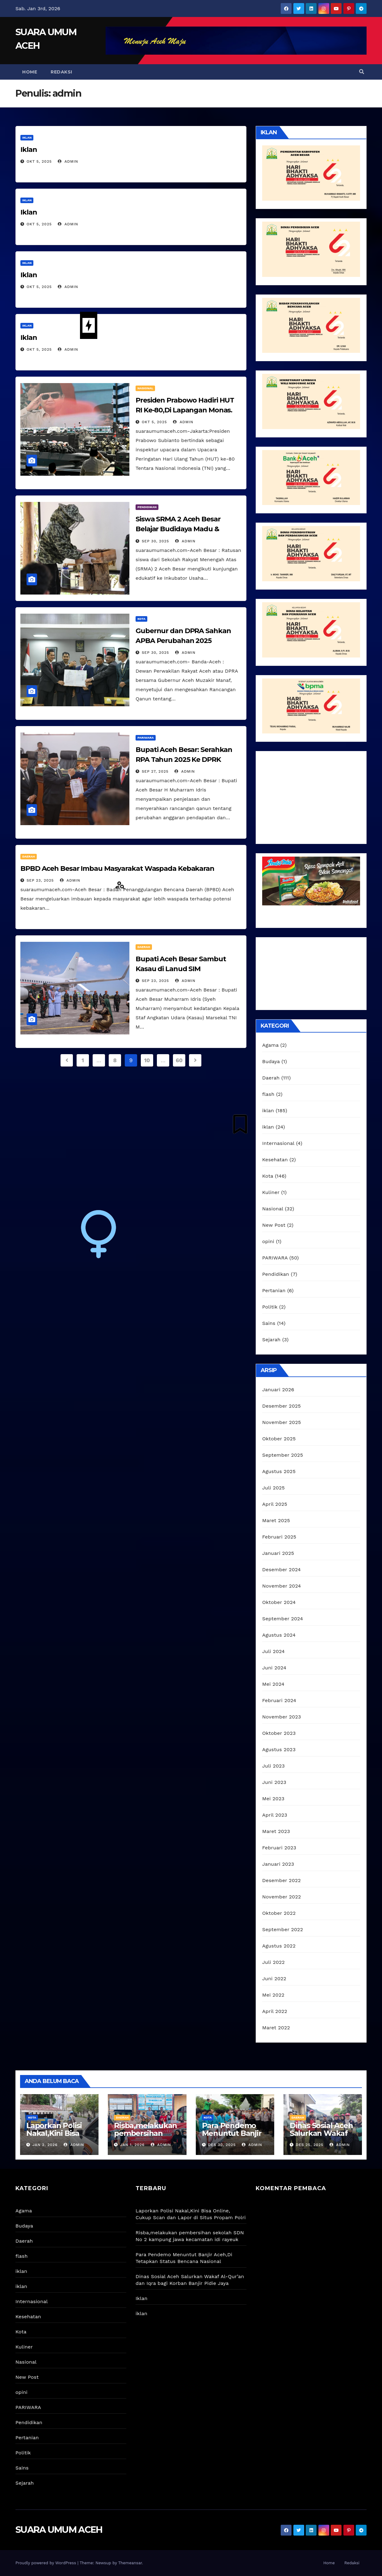 This screenshot has height=2576, width=382. Describe the element at coordinates (240, 1124) in the screenshot. I see `bookmark this item` at that location.